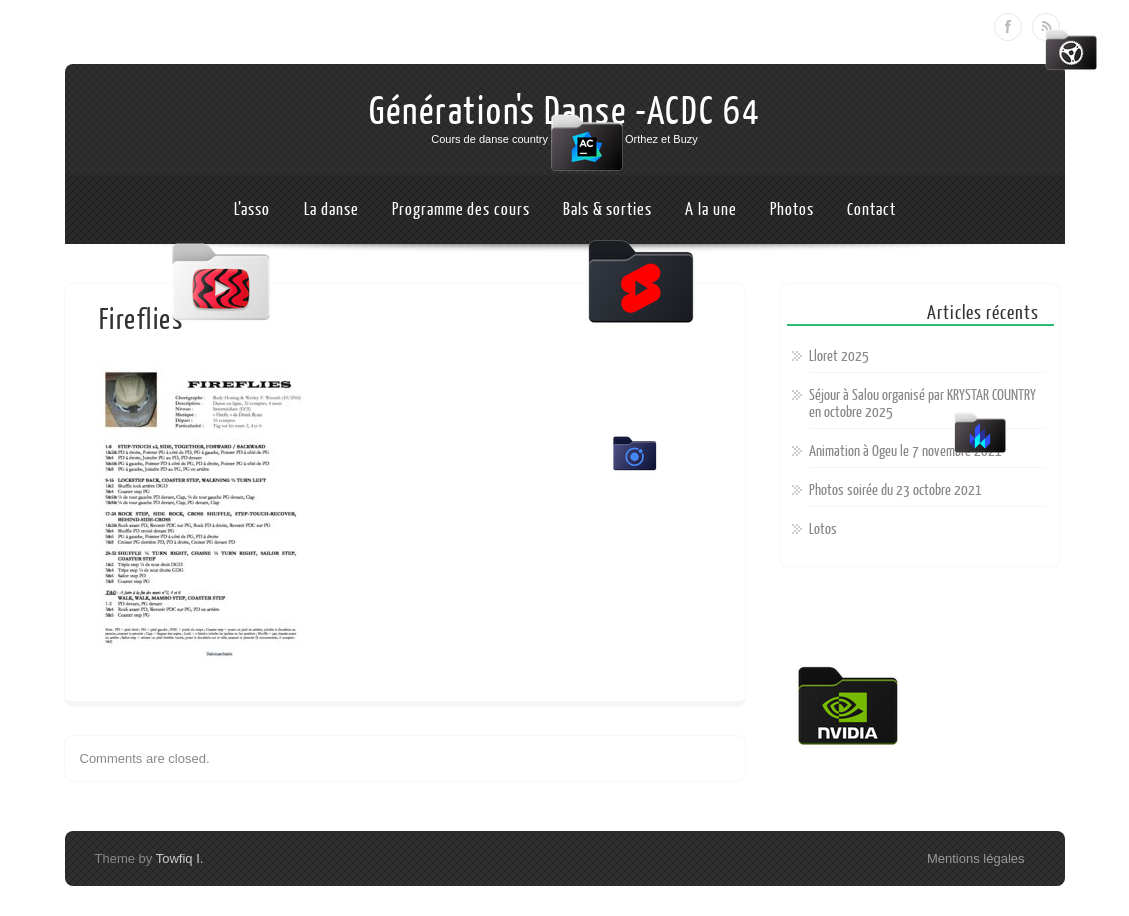  I want to click on open PewDiePie YouTube channel folder, so click(220, 284).